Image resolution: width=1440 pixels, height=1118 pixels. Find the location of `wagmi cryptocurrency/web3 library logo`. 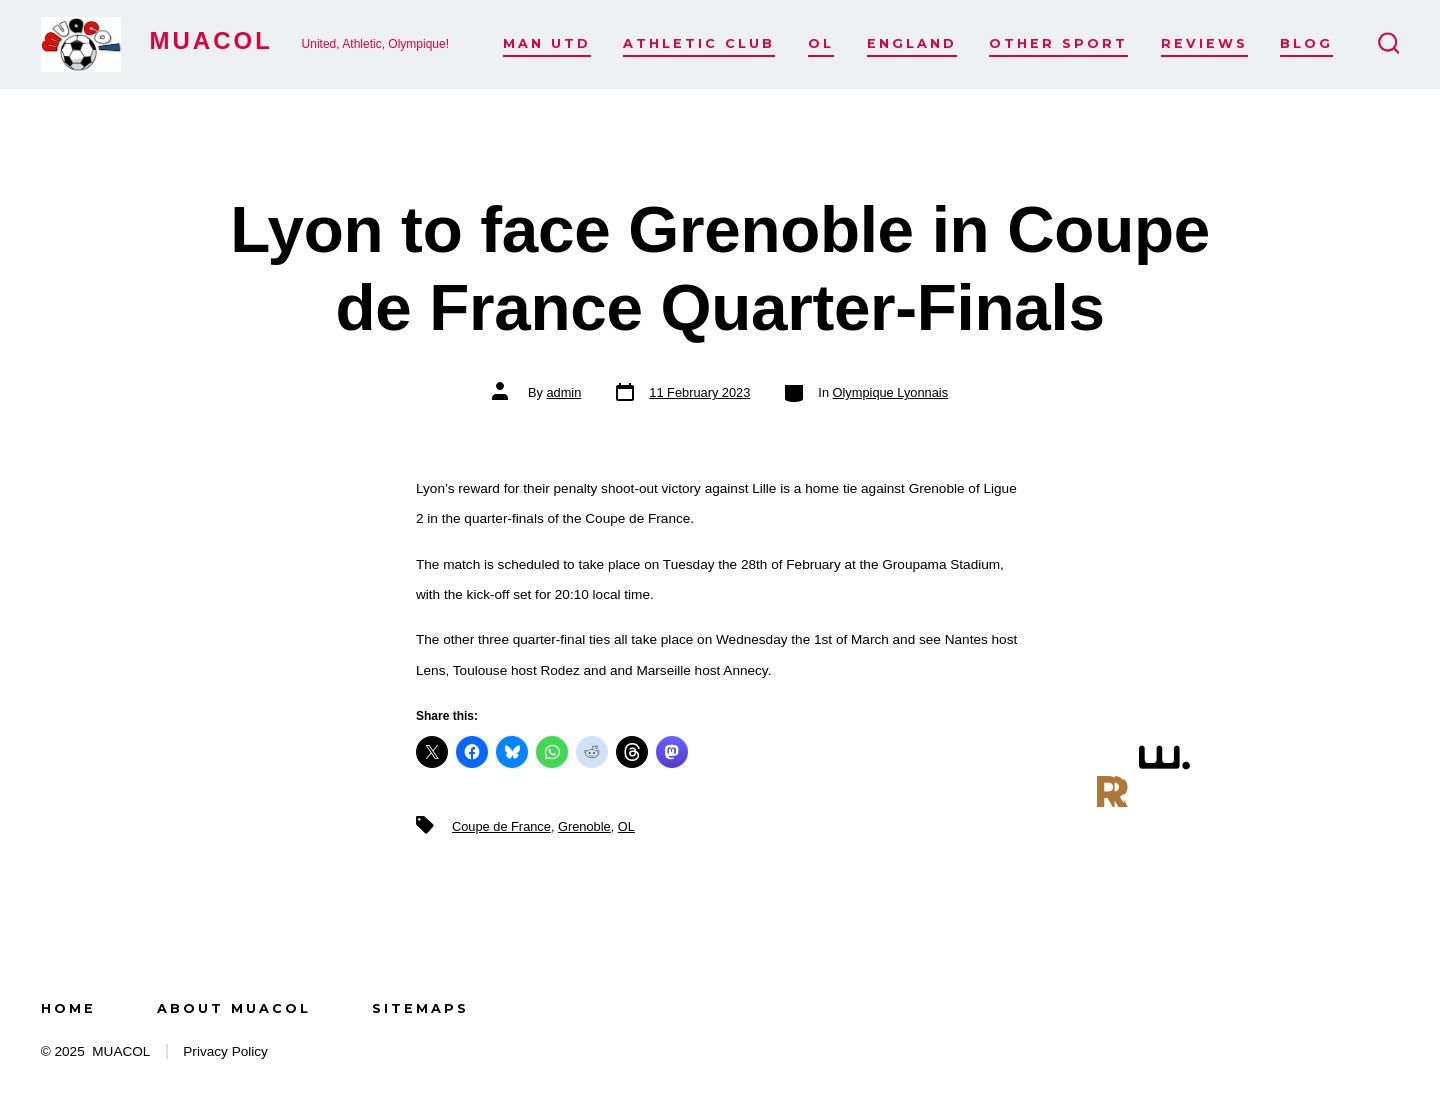

wagmi cryptocurrency/web3 library logo is located at coordinates (1164, 757).